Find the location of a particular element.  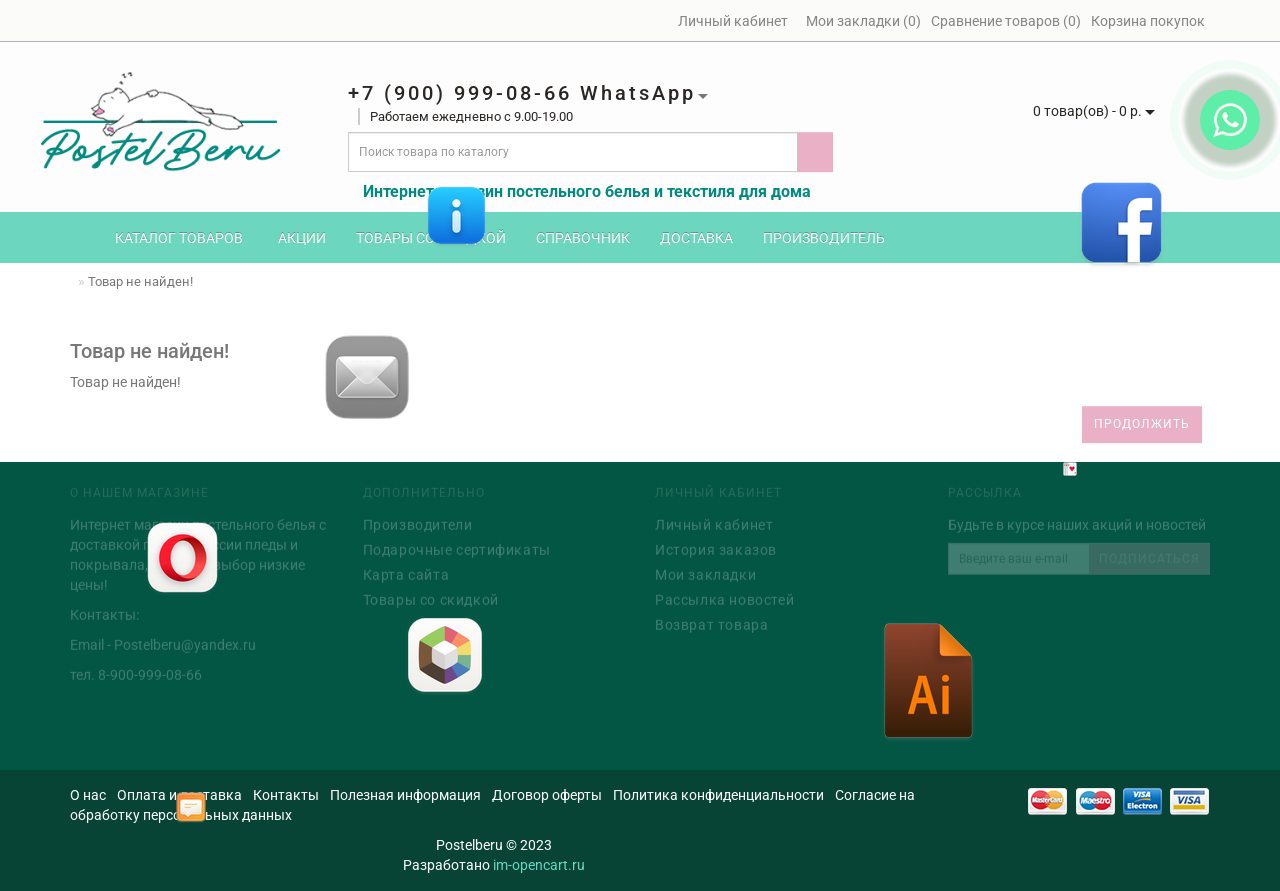

view user profile information is located at coordinates (456, 215).